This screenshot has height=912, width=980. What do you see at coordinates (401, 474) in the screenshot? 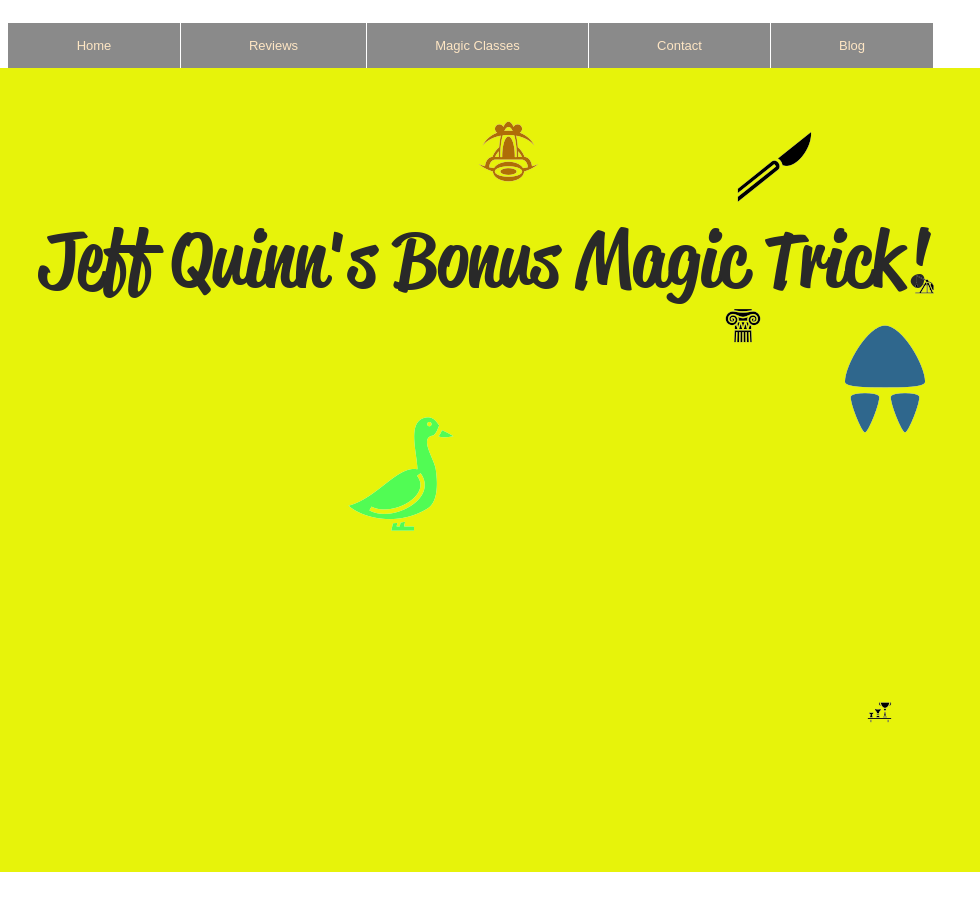
I see `goose character or mascot icon` at bounding box center [401, 474].